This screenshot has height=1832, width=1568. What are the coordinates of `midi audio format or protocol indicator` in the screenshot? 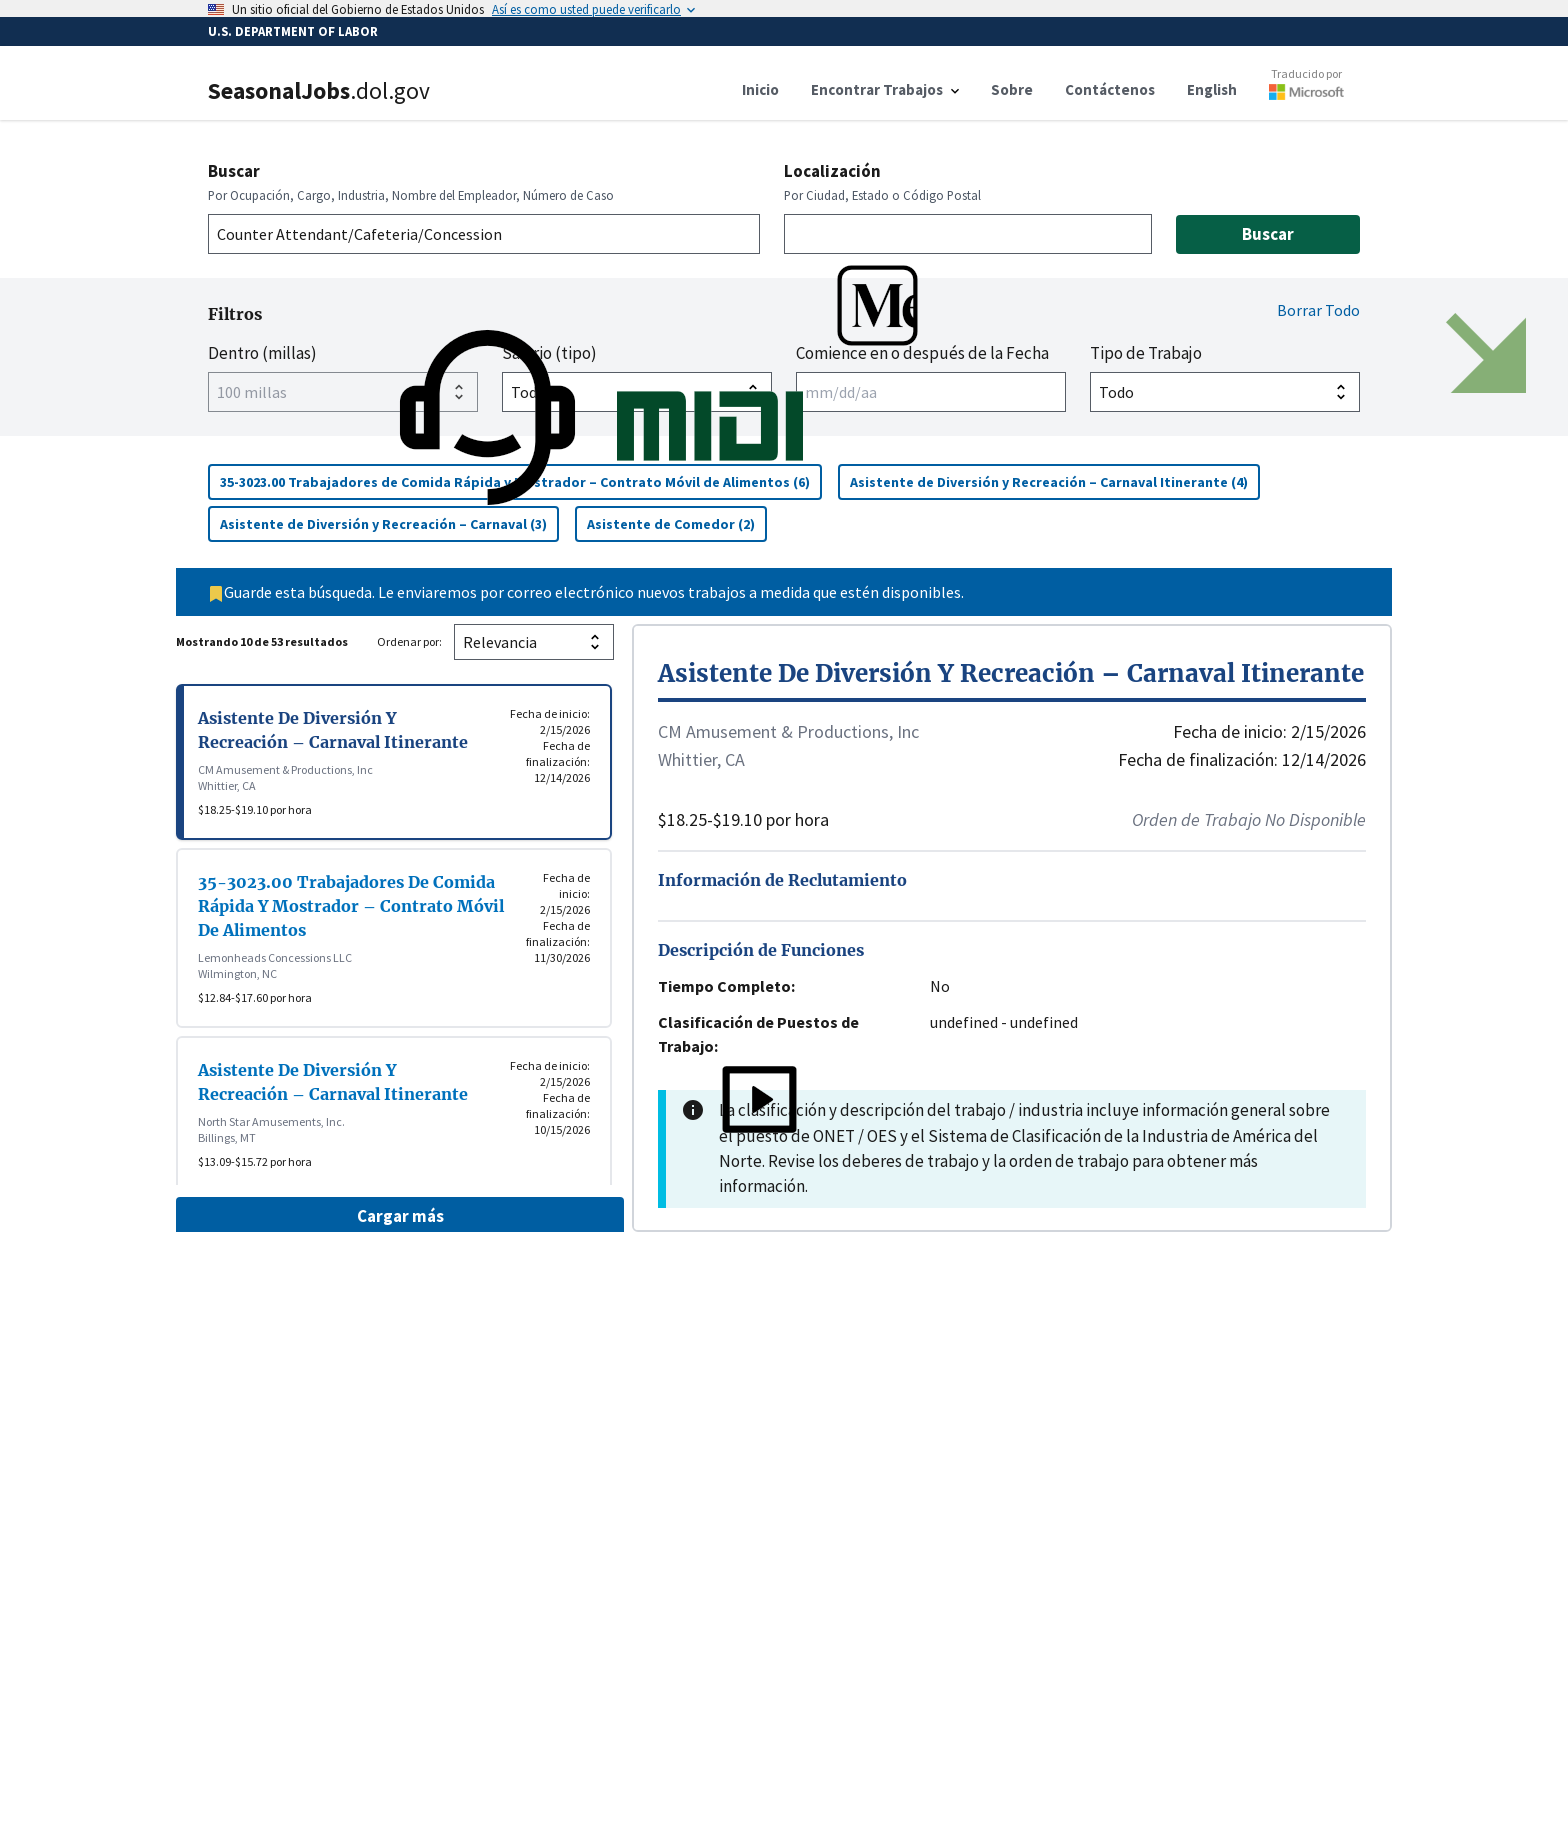 It's located at (710, 426).